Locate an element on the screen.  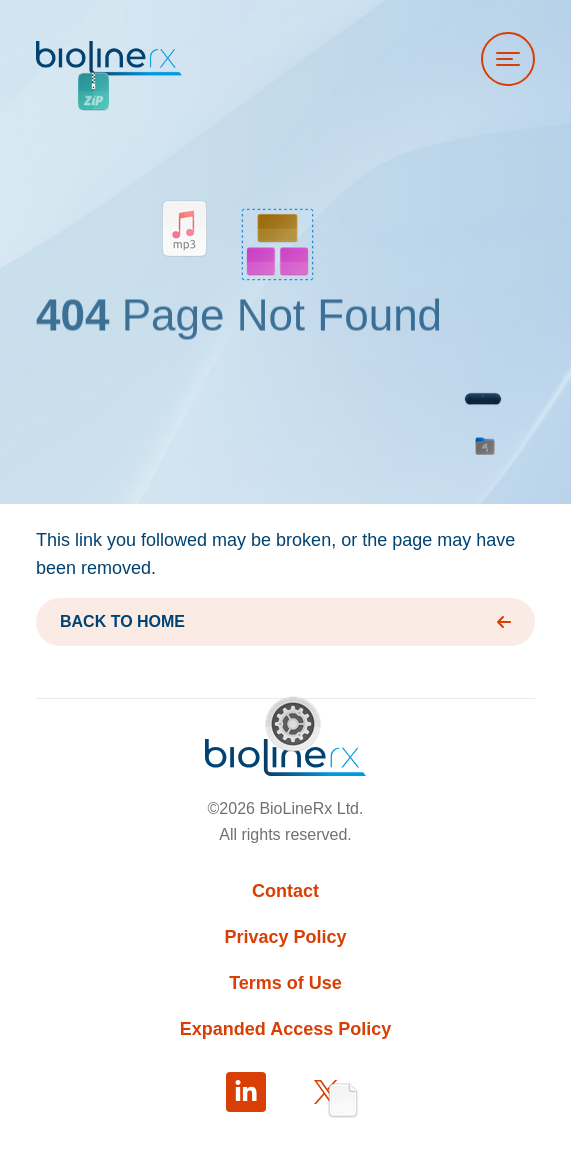
connect to bluetooth speaker is located at coordinates (483, 399).